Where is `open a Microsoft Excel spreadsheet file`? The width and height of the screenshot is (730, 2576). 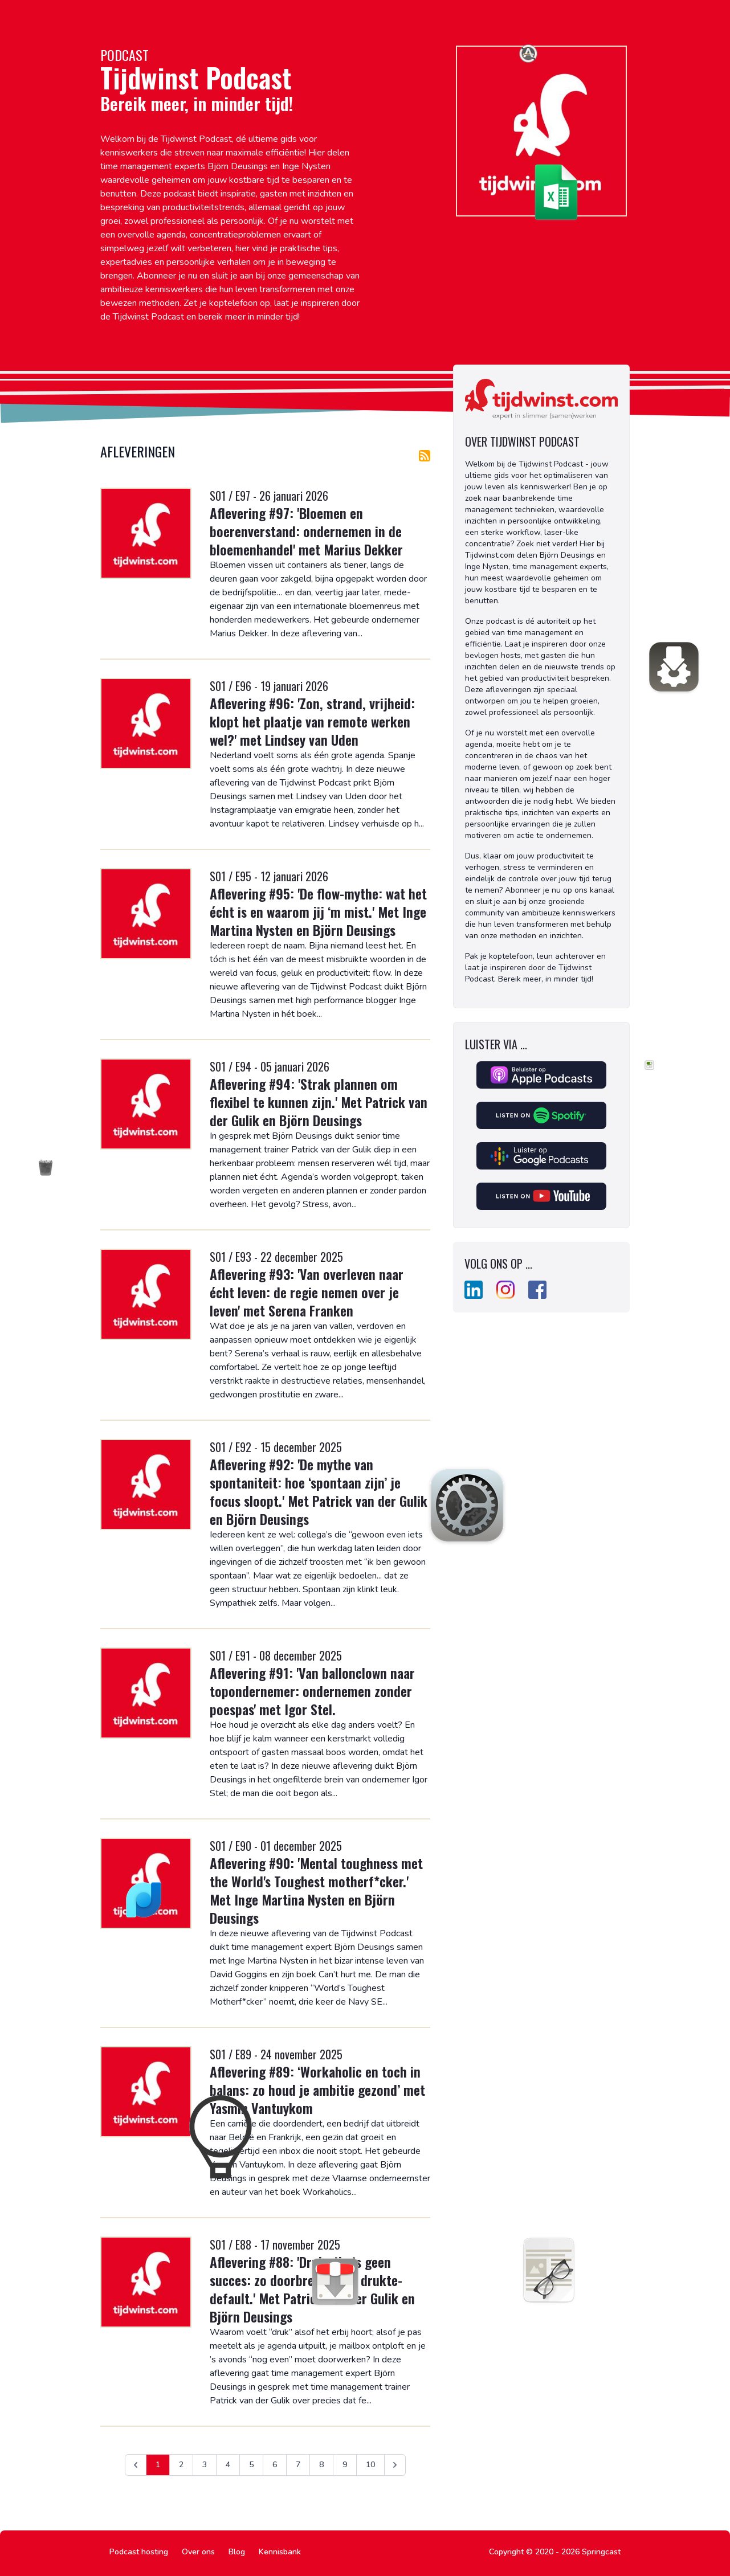
open a Microsoft Excel spreadsheet file is located at coordinates (556, 192).